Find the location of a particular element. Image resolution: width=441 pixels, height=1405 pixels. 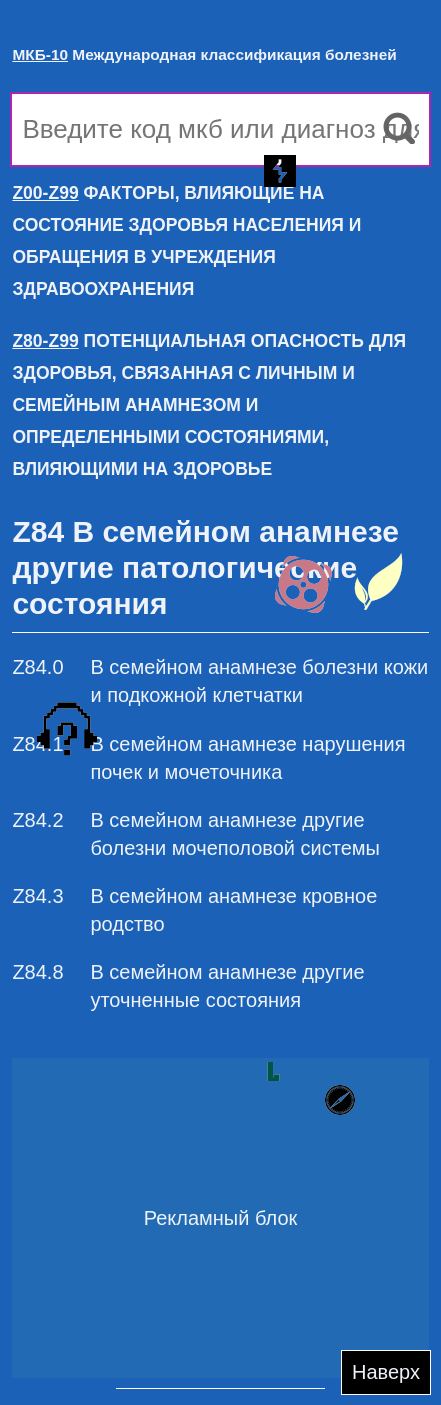

open the 1001tracklists app or website is located at coordinates (67, 729).